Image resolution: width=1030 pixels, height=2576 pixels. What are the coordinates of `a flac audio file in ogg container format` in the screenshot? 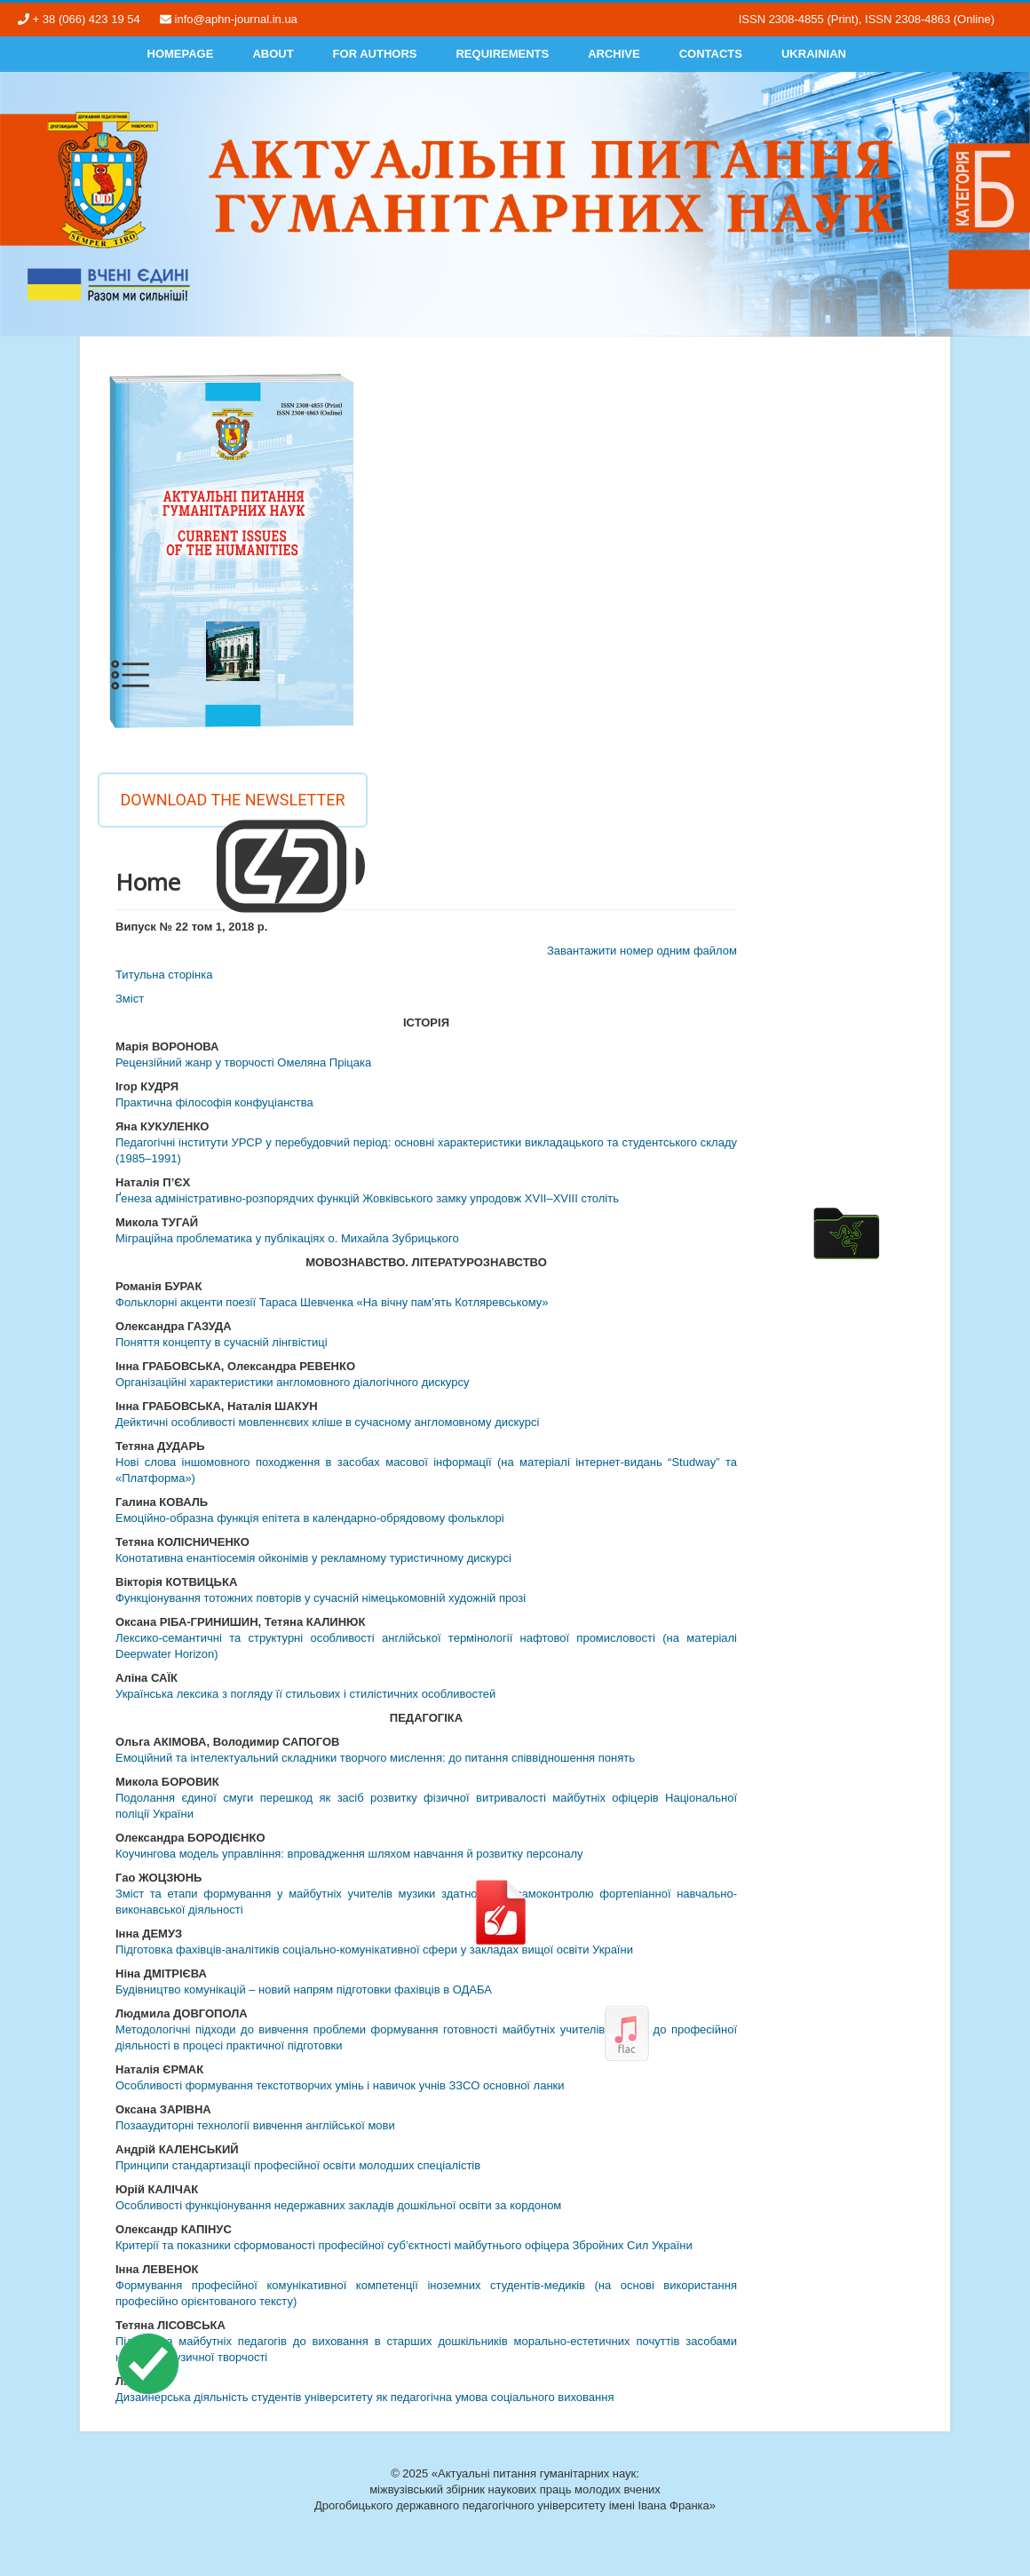 It's located at (627, 2033).